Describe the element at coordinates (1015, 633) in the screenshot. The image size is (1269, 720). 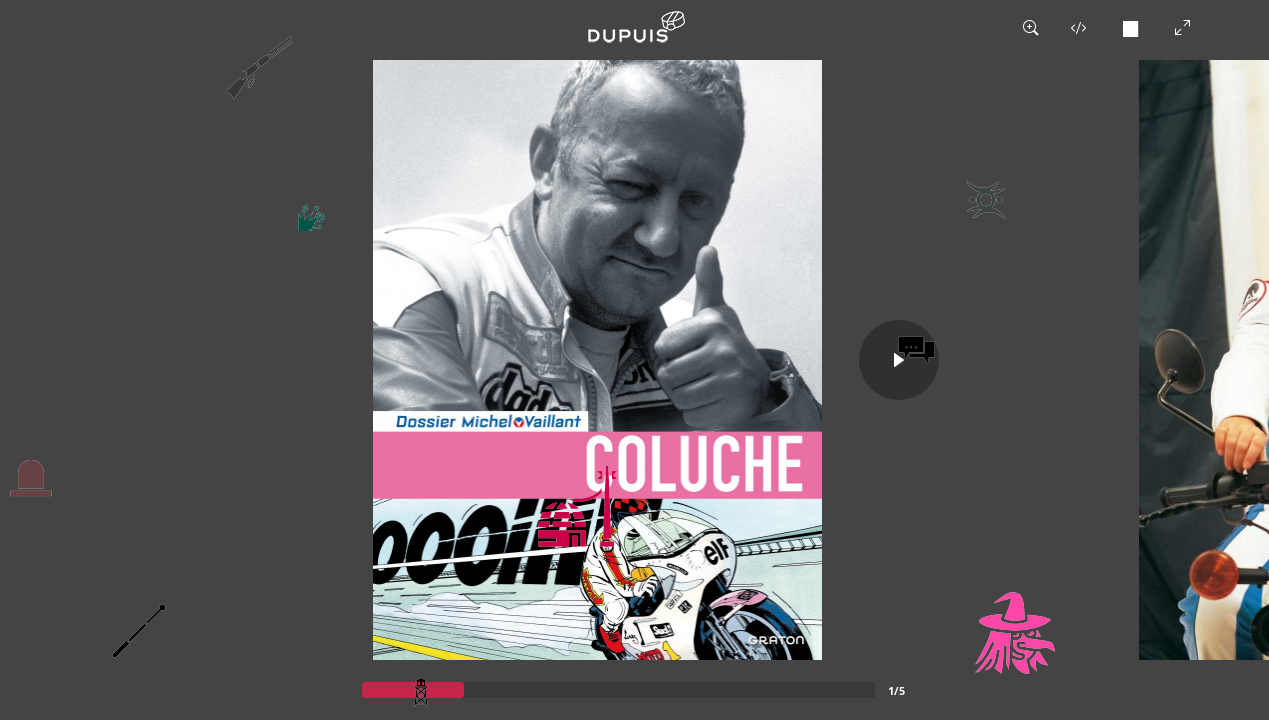
I see `access halloween or spooky themed content` at that location.